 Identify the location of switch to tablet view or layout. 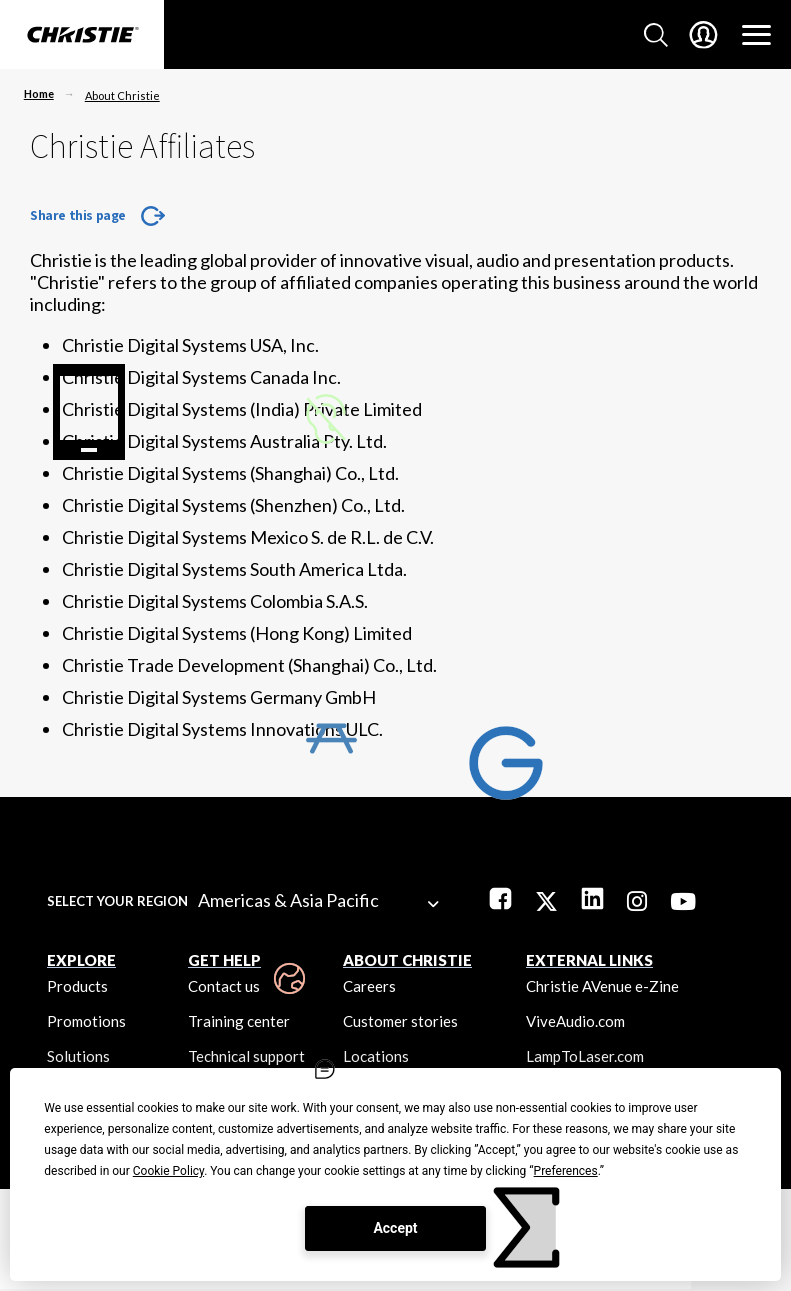
(89, 412).